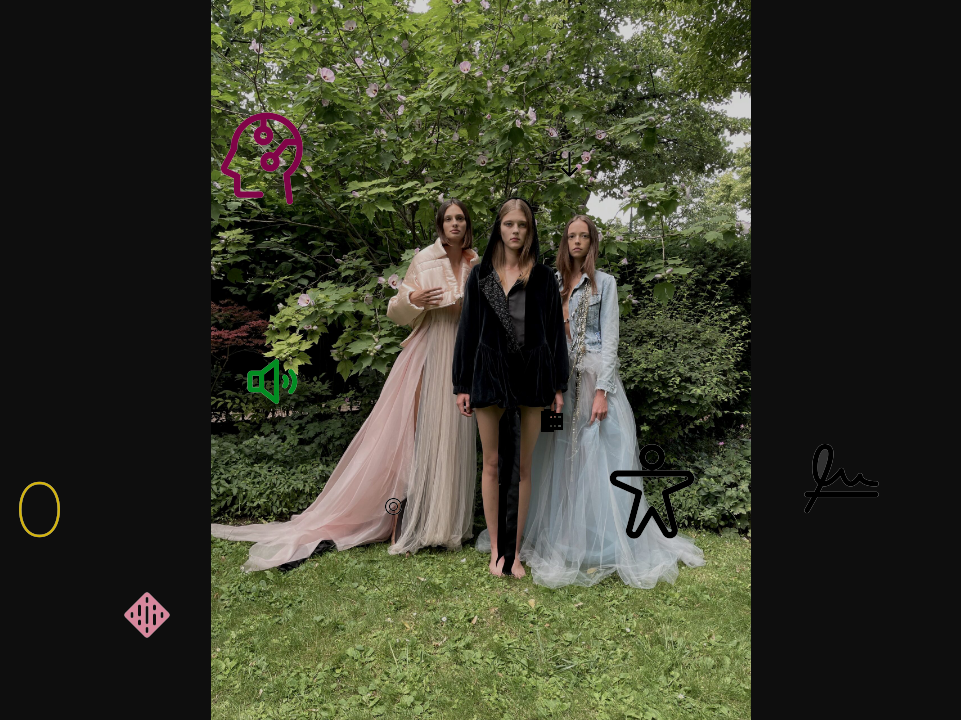  Describe the element at coordinates (569, 164) in the screenshot. I see `navigate or scroll downward` at that location.